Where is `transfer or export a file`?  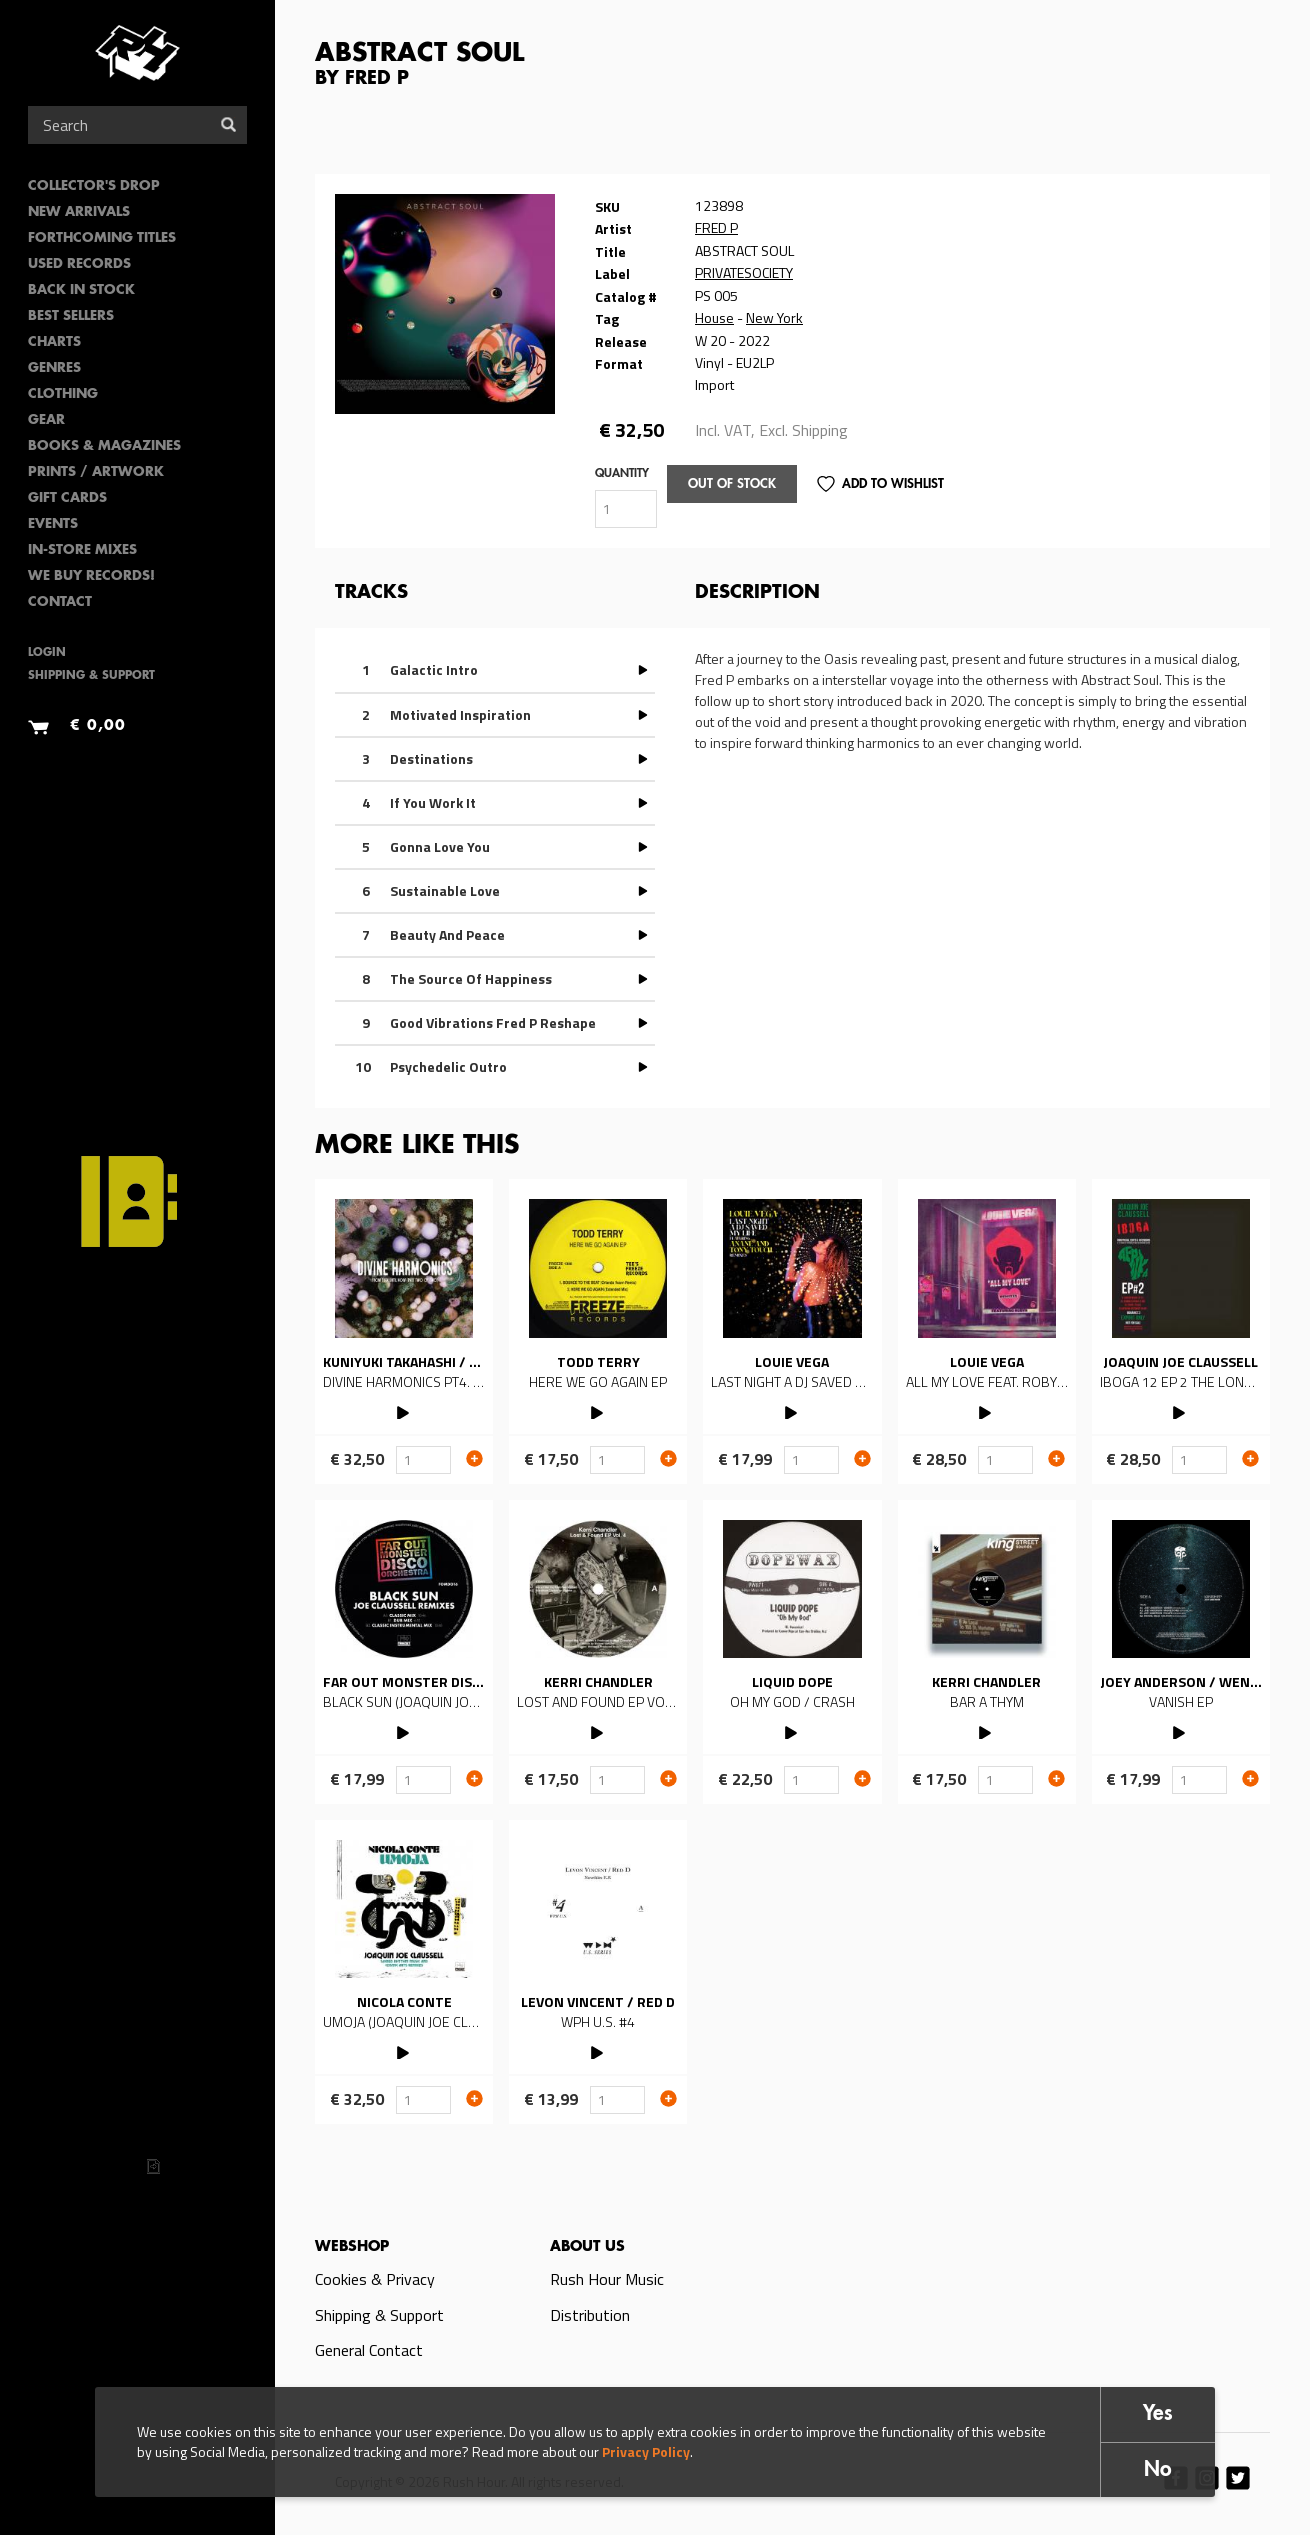 transfer or export a file is located at coordinates (153, 2166).